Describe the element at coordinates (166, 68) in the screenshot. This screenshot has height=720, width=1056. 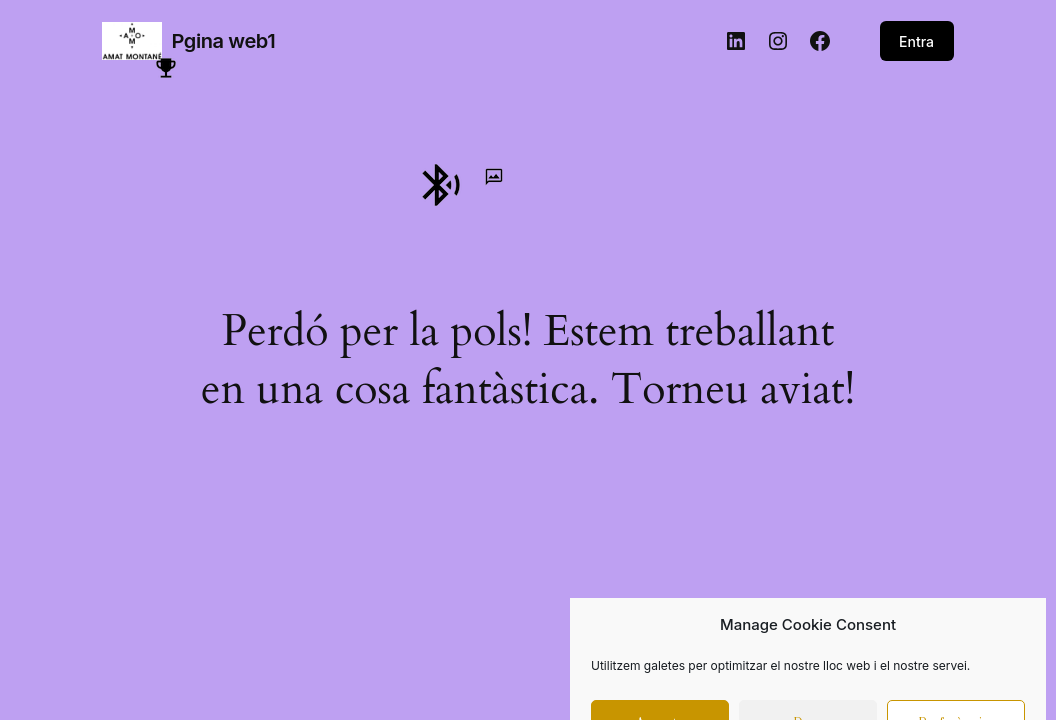
I see `view achievements or awards` at that location.